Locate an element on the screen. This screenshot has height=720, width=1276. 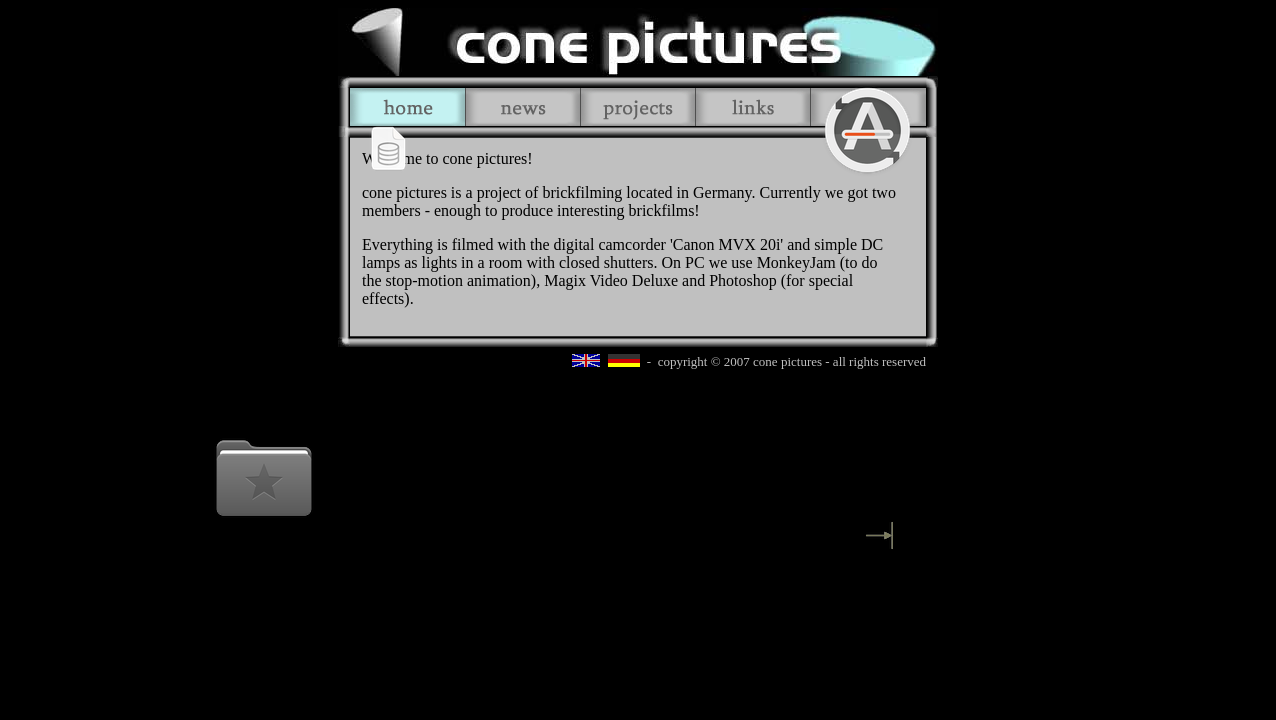
sql database file is located at coordinates (388, 148).